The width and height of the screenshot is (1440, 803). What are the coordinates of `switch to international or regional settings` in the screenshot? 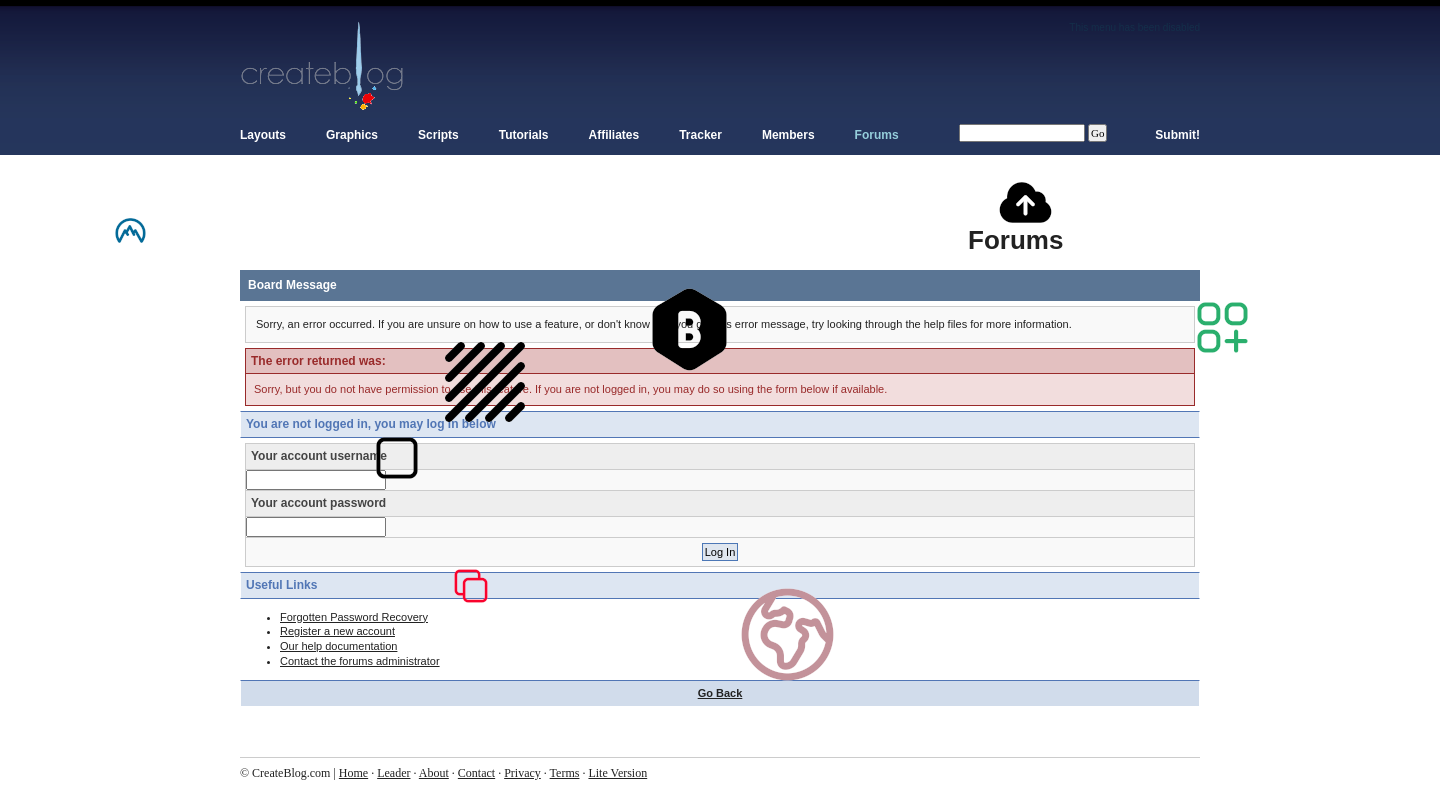 It's located at (787, 634).